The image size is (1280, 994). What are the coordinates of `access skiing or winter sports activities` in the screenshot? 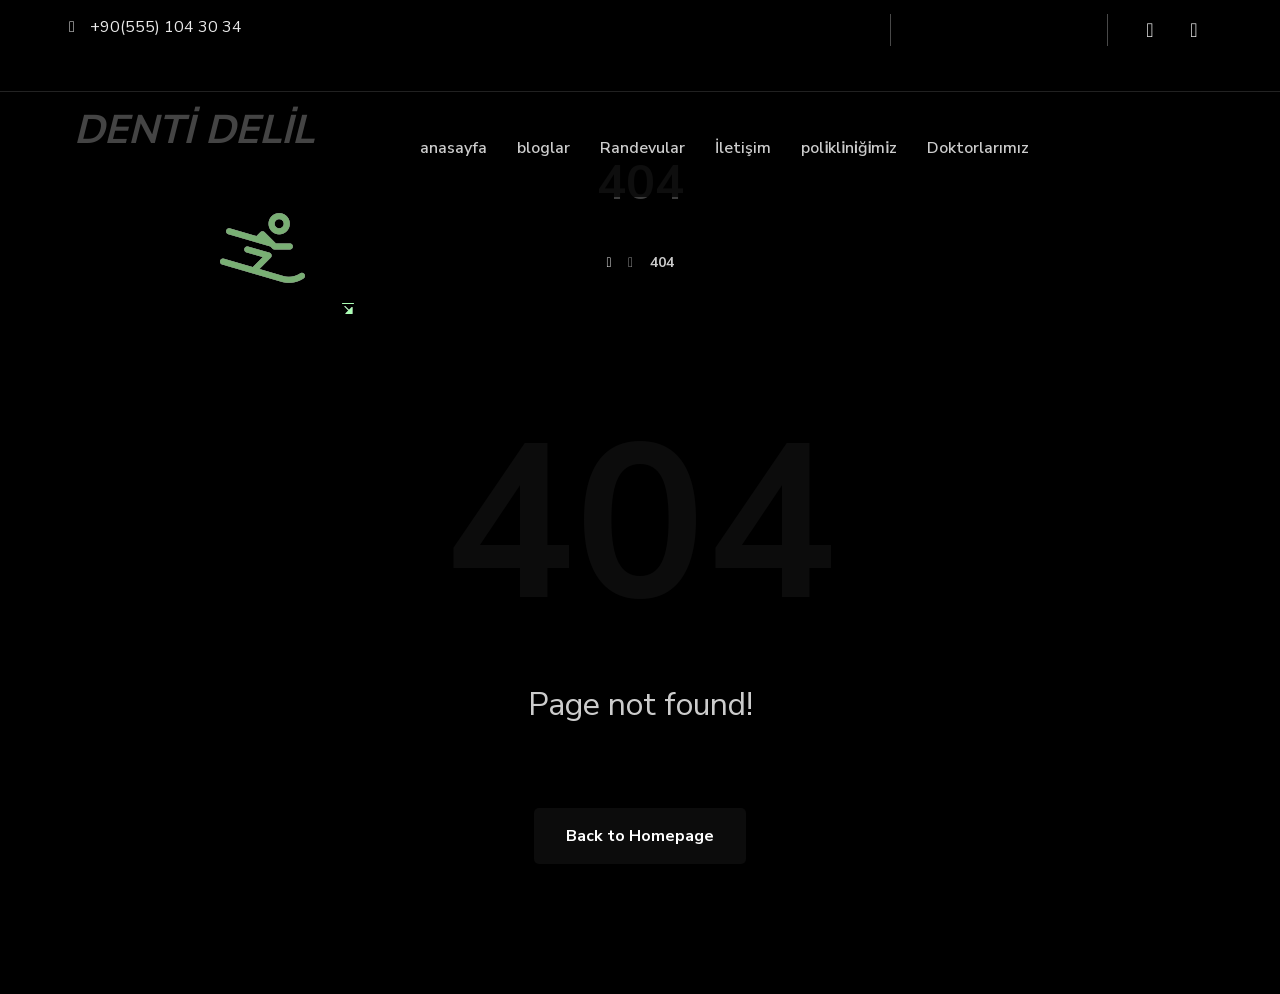 It's located at (262, 249).